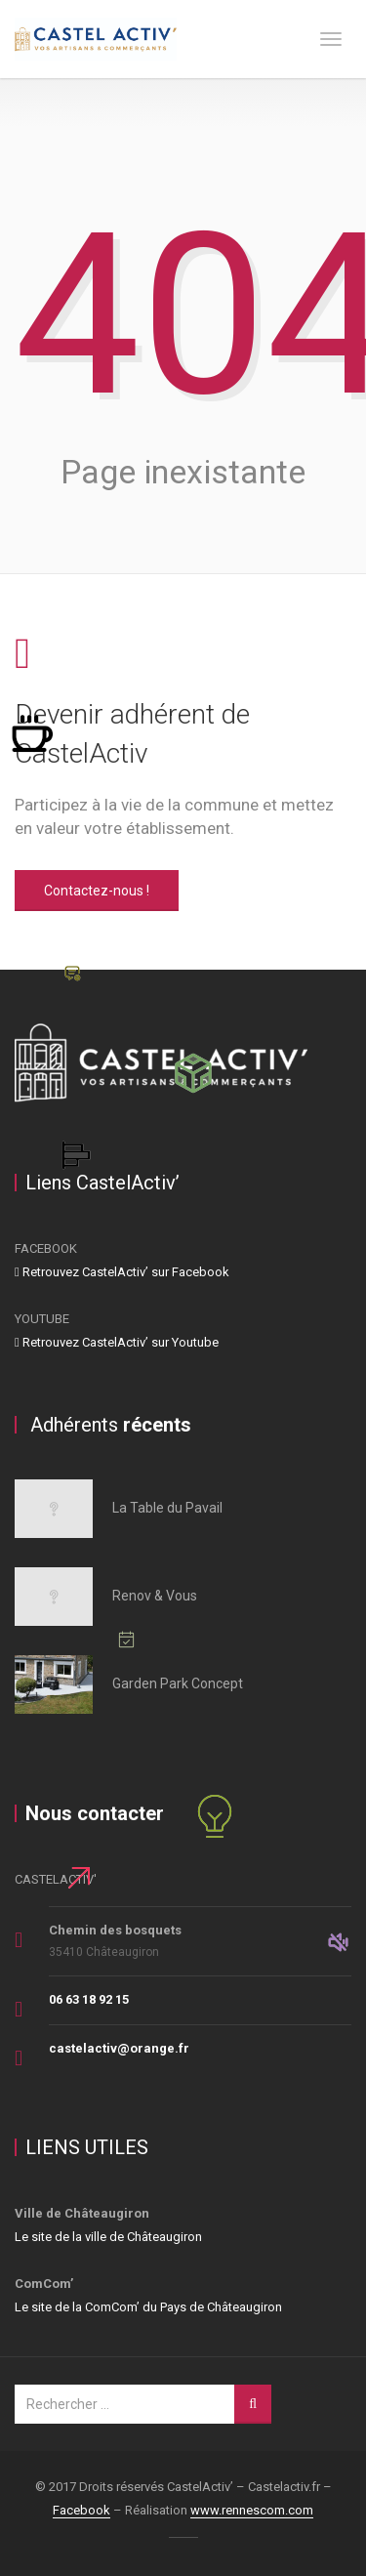 Image resolution: width=366 pixels, height=2576 pixels. Describe the element at coordinates (126, 1640) in the screenshot. I see `confirm or schedule an event` at that location.